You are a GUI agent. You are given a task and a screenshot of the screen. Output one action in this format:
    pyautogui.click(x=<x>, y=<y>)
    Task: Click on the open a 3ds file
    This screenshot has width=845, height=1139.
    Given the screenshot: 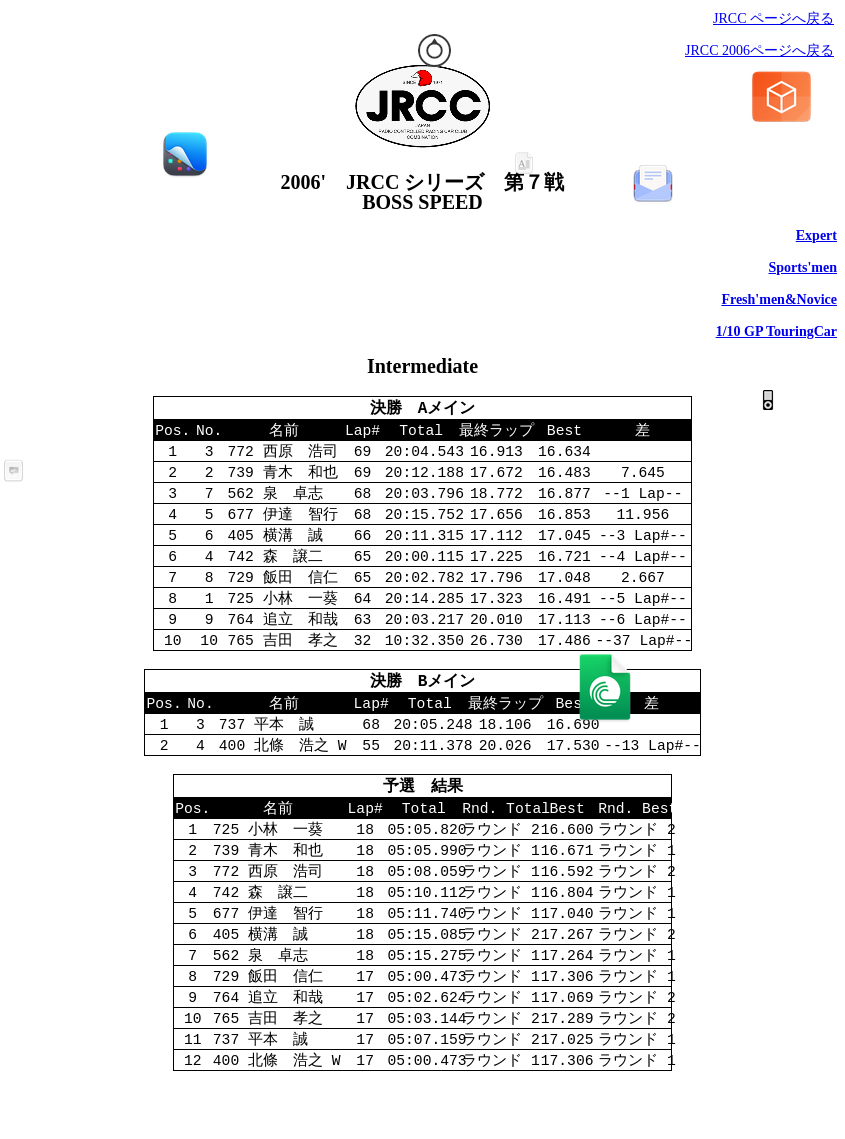 What is the action you would take?
    pyautogui.click(x=781, y=94)
    